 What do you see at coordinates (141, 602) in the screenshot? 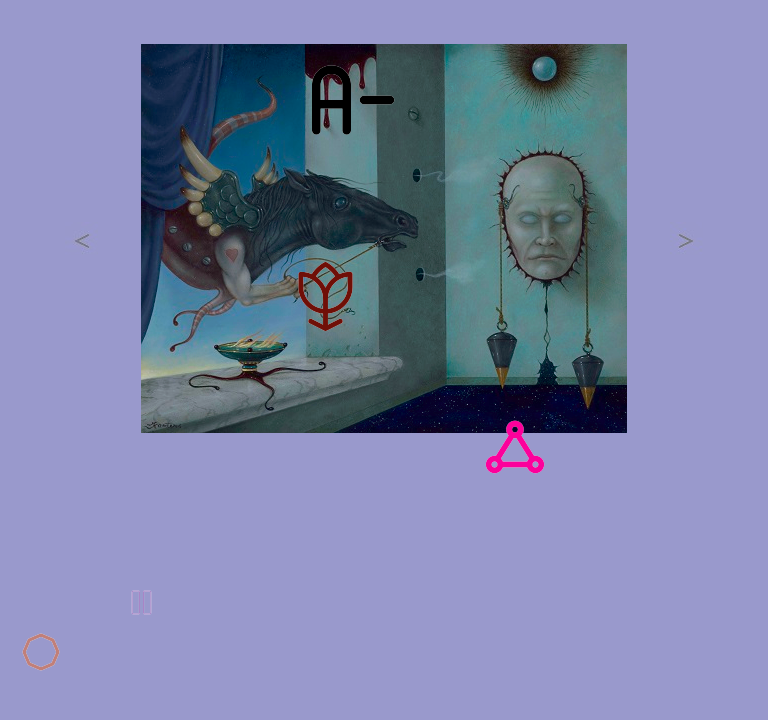
I see `switch to column view layout` at bounding box center [141, 602].